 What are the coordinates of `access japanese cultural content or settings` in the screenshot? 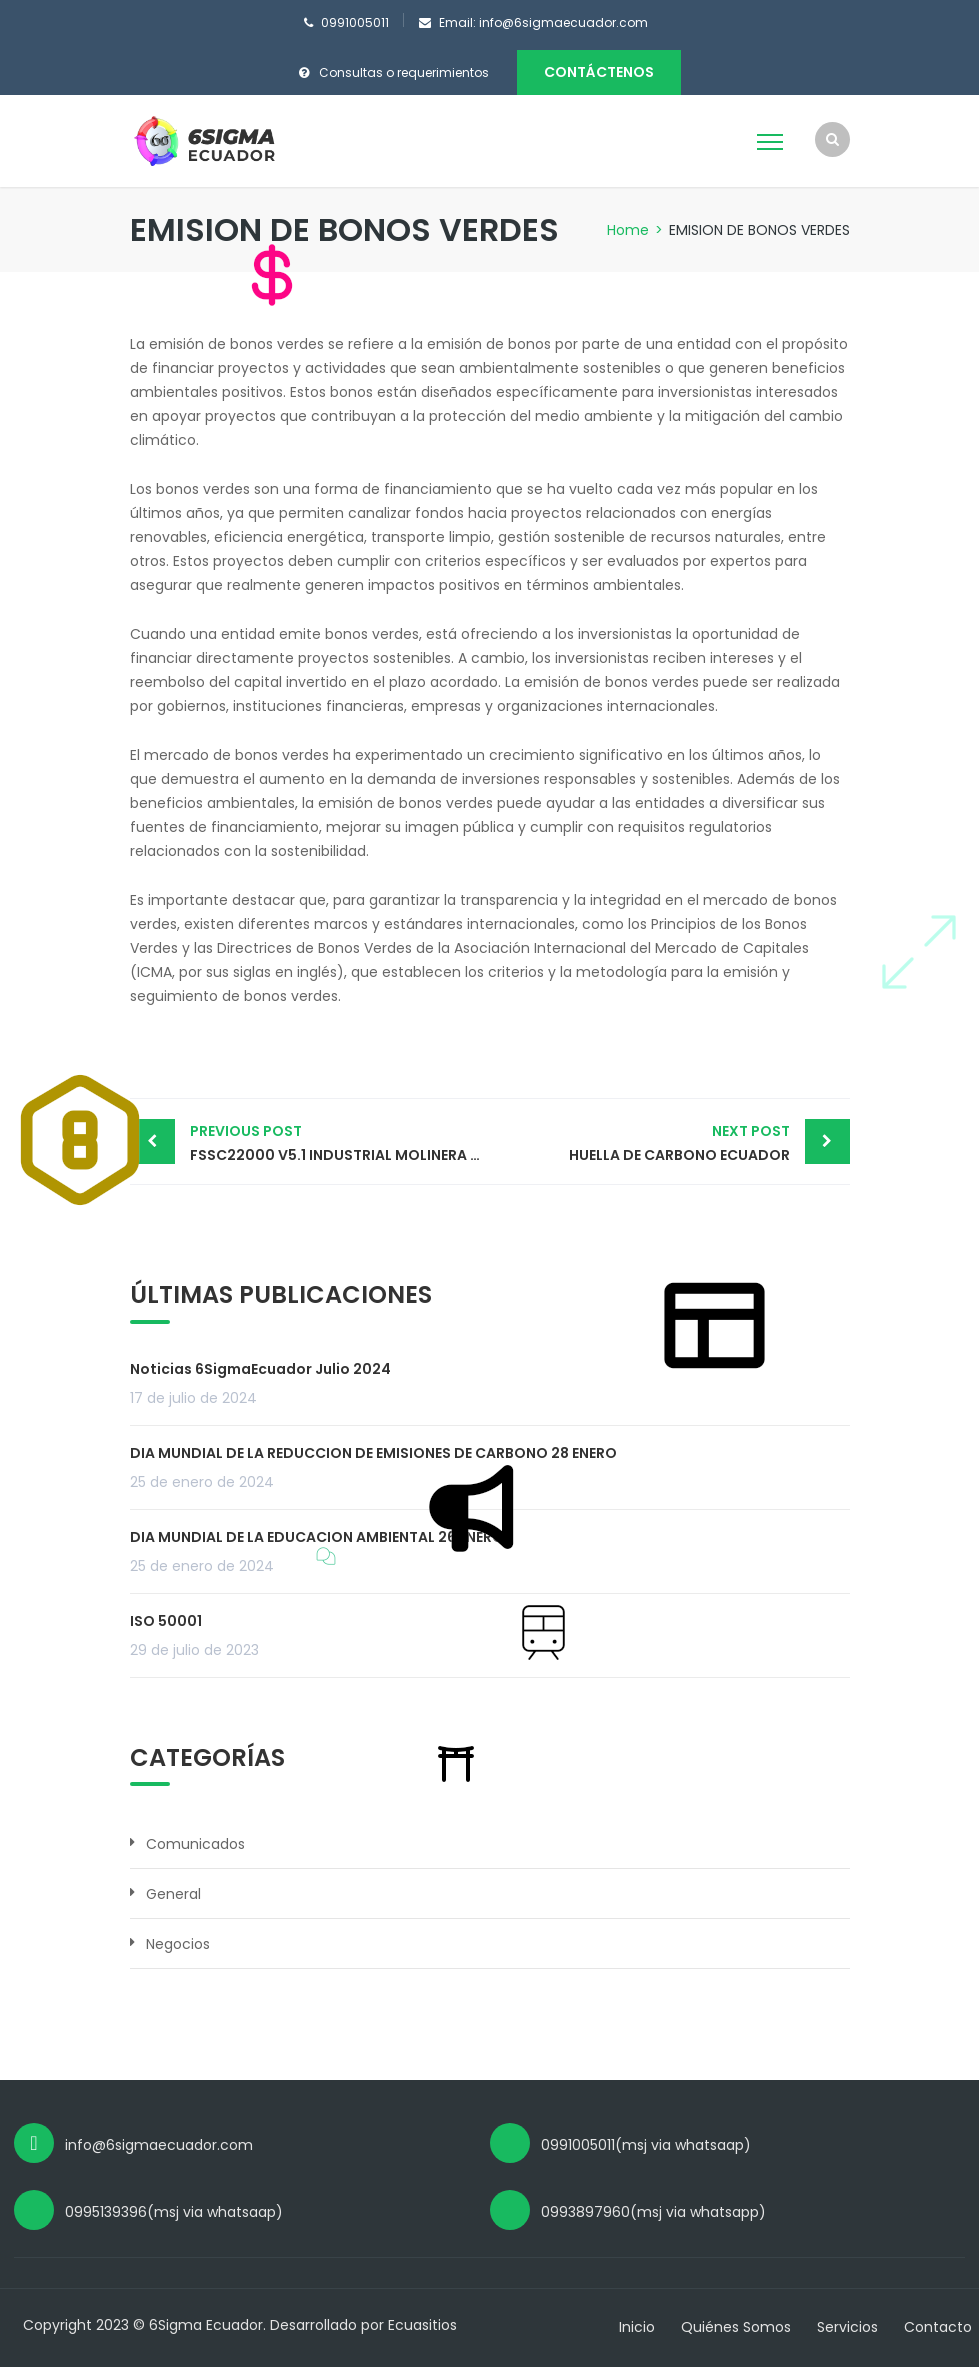 It's located at (456, 1764).